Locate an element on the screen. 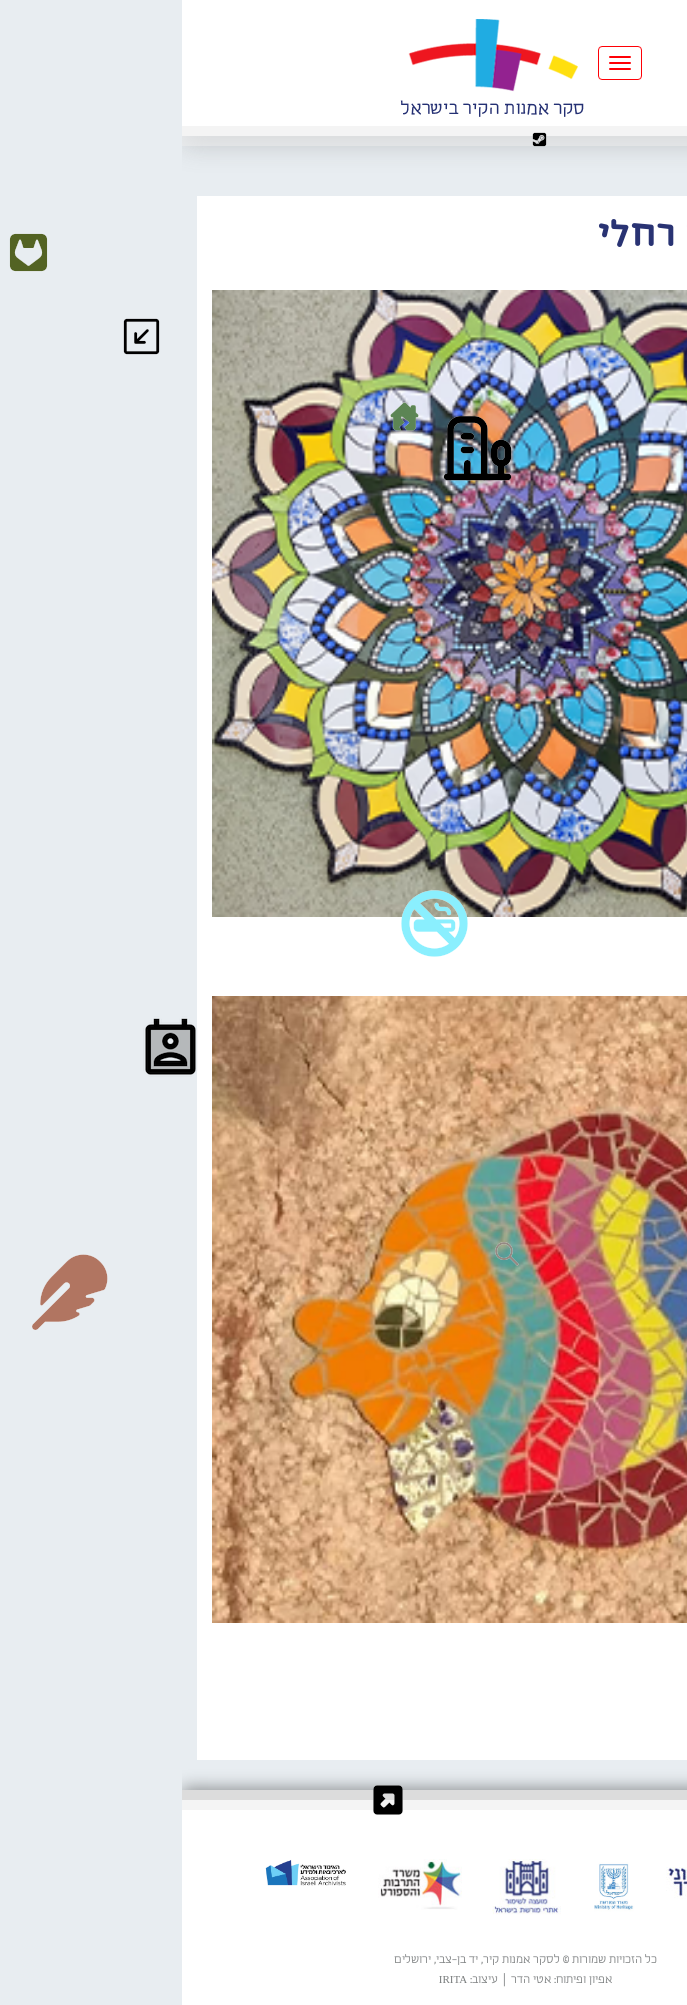 This screenshot has width=687, height=2005. view contact calendar or schedule is located at coordinates (170, 1049).